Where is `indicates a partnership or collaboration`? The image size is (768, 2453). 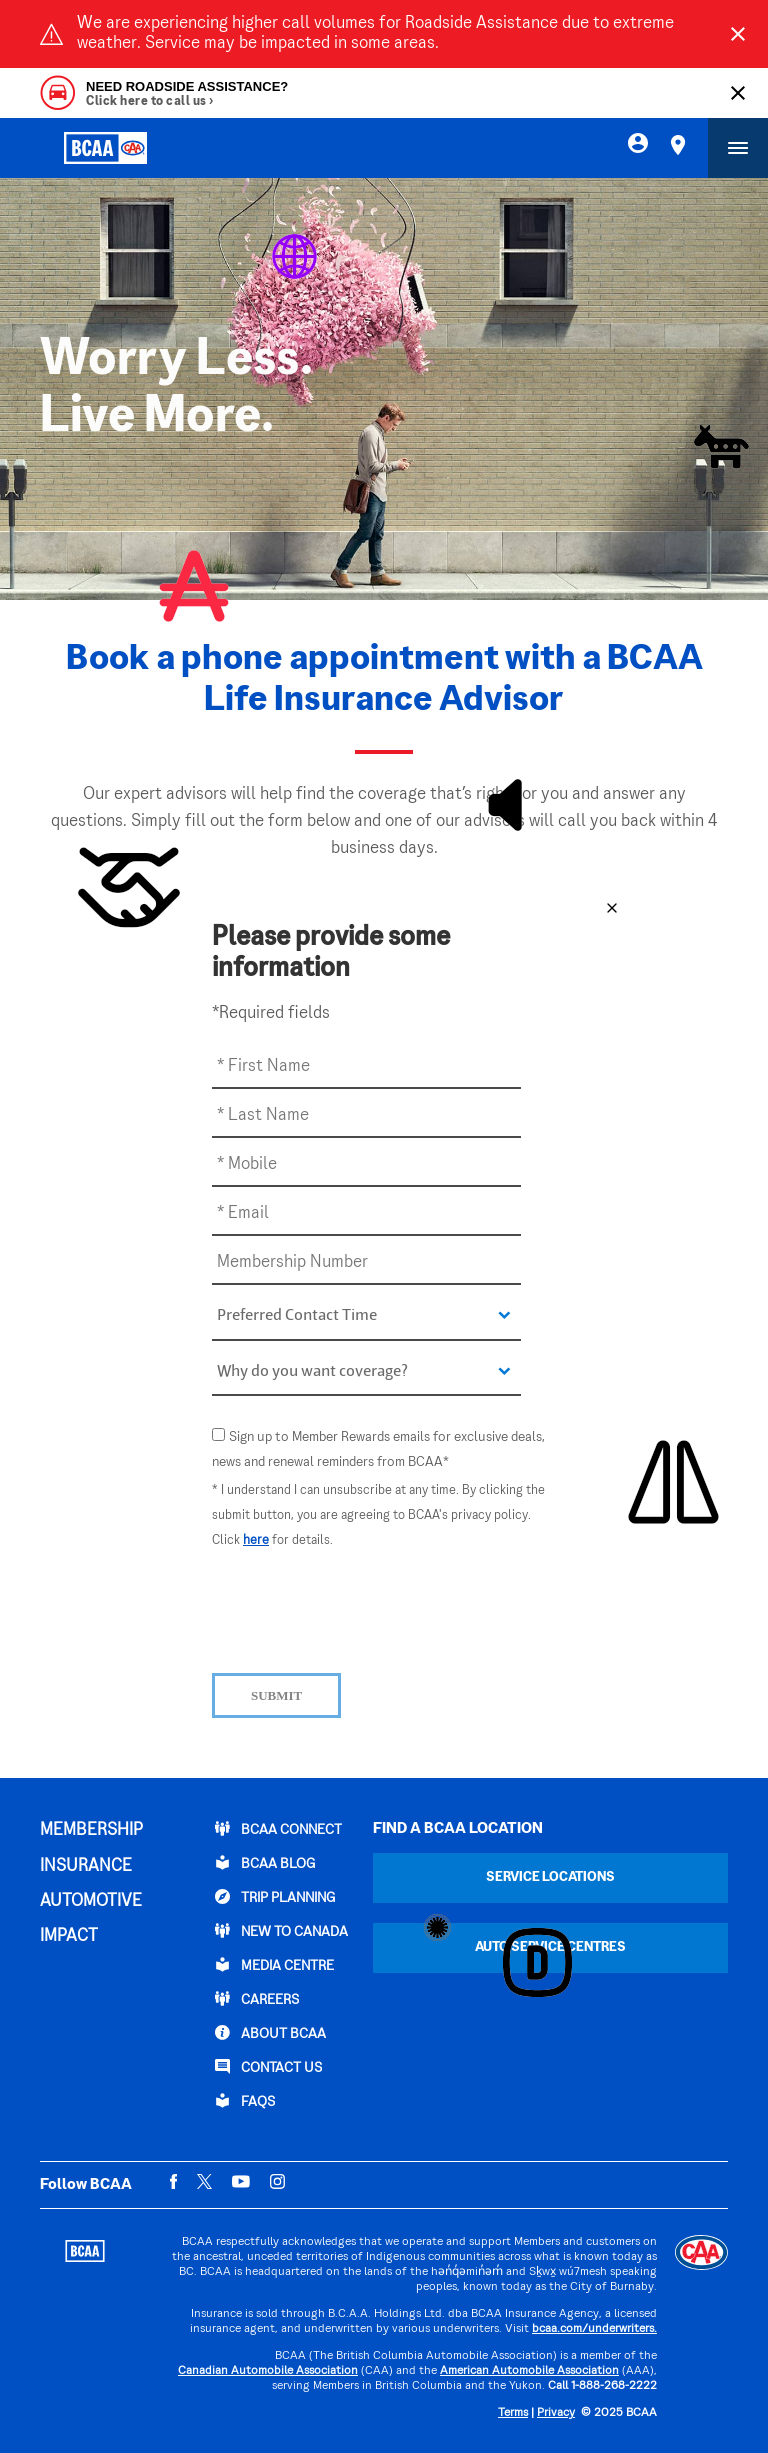 indicates a partnership or collaboration is located at coordinates (129, 886).